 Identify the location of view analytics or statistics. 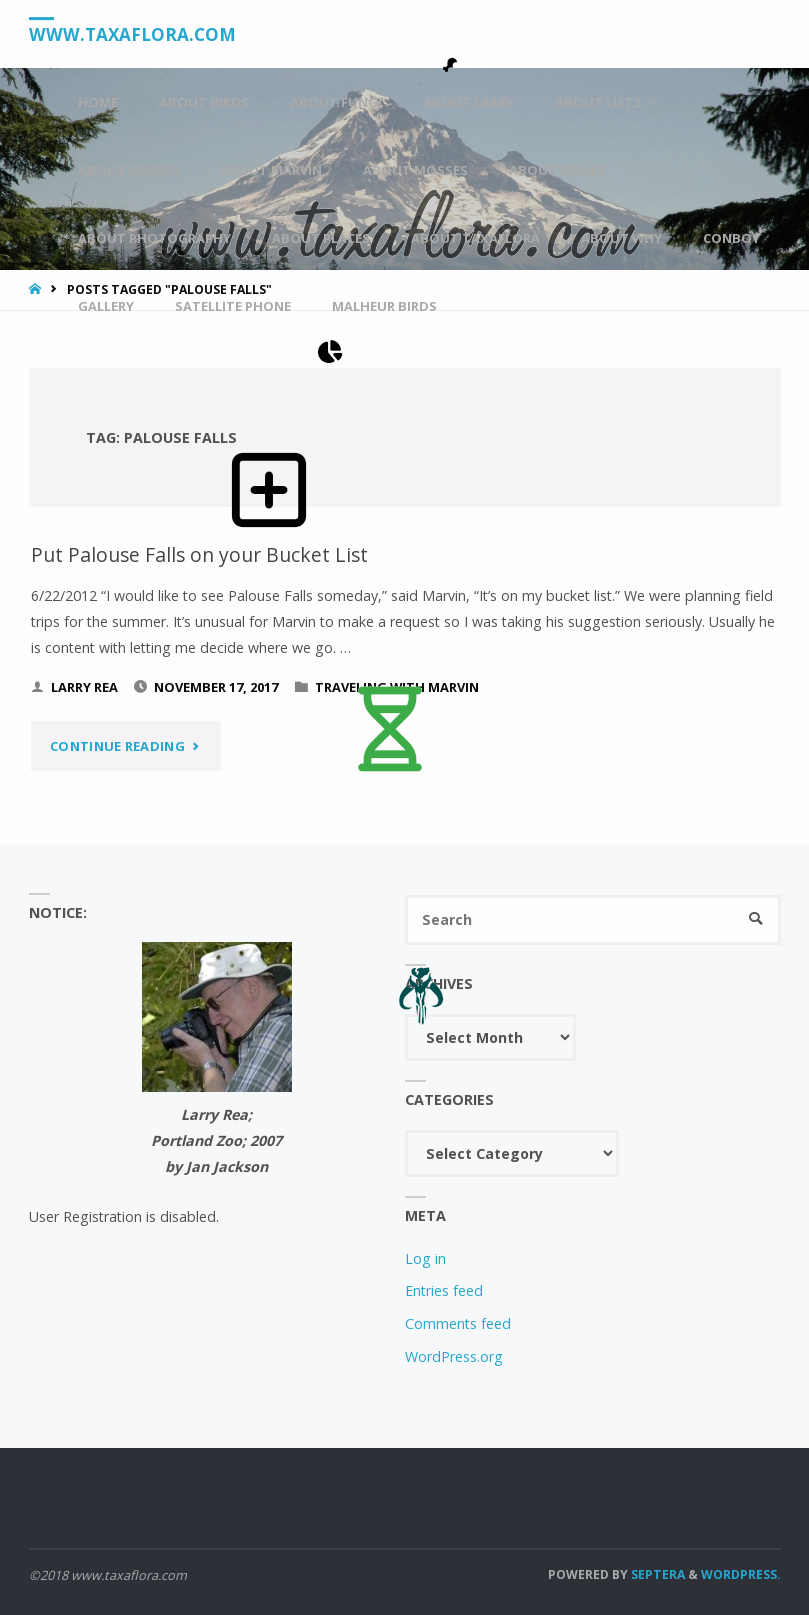
(329, 351).